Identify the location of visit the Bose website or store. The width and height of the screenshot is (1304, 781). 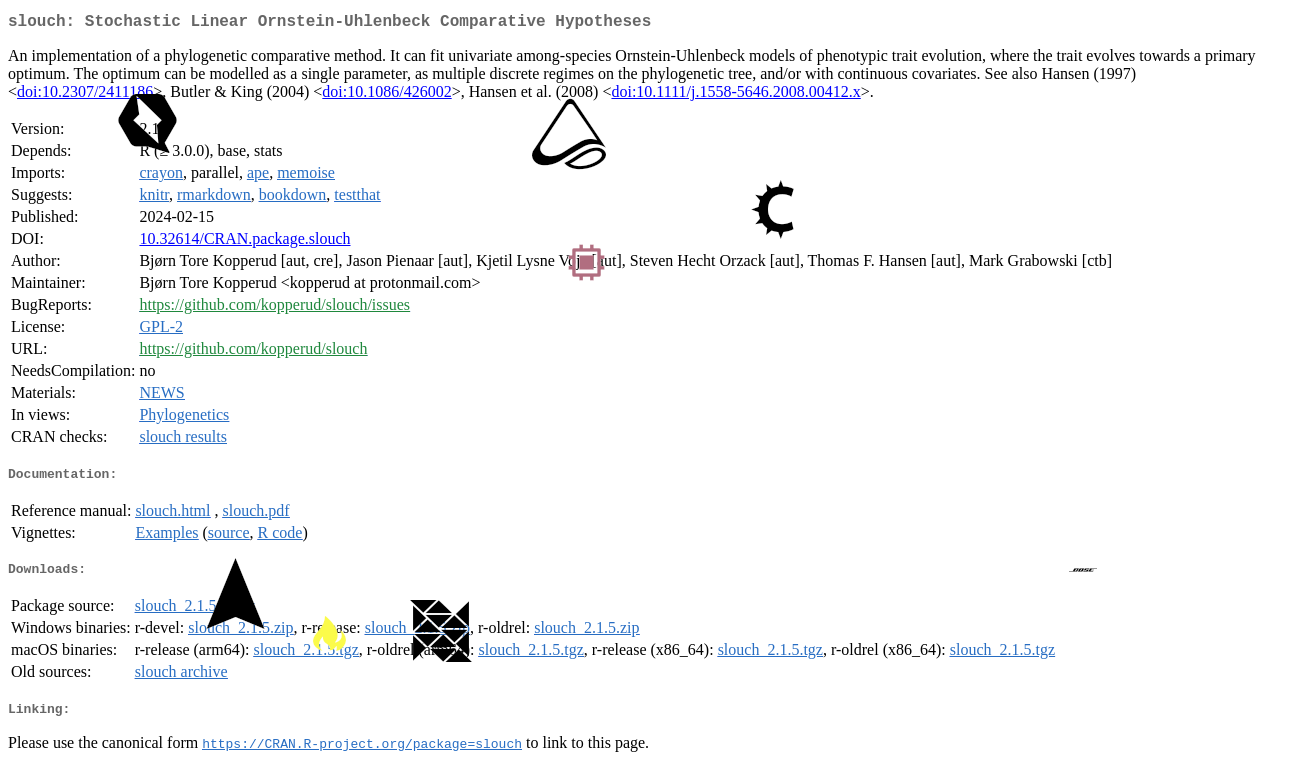
(1083, 570).